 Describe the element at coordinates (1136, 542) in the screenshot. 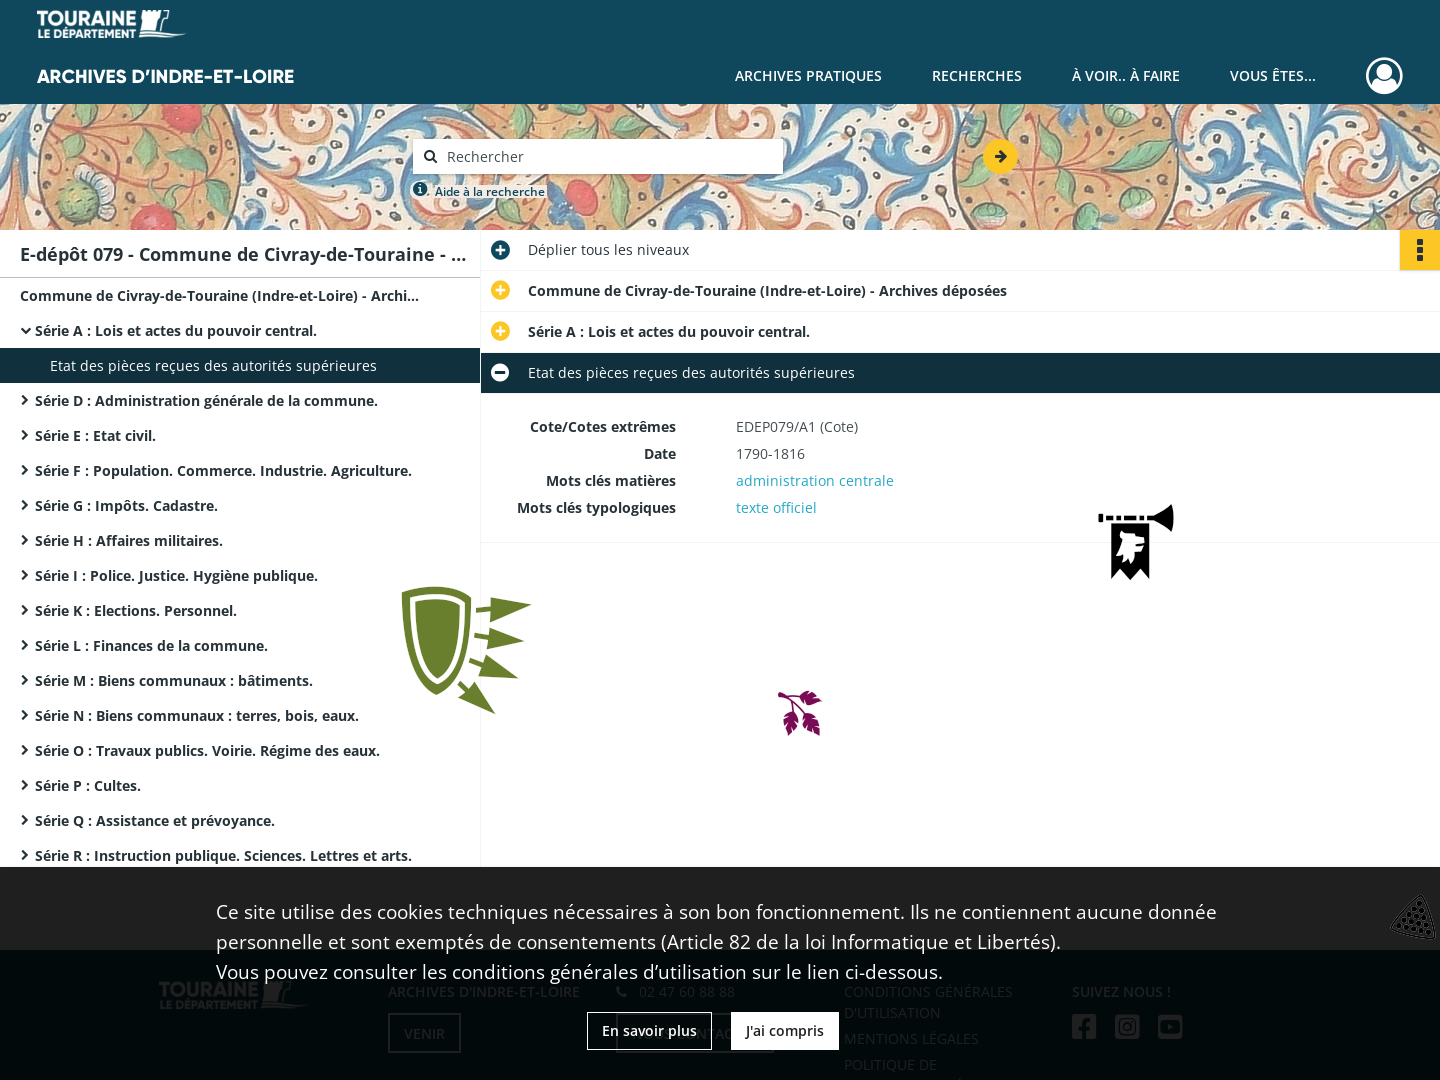

I see `announce a new achievement or milestone` at that location.